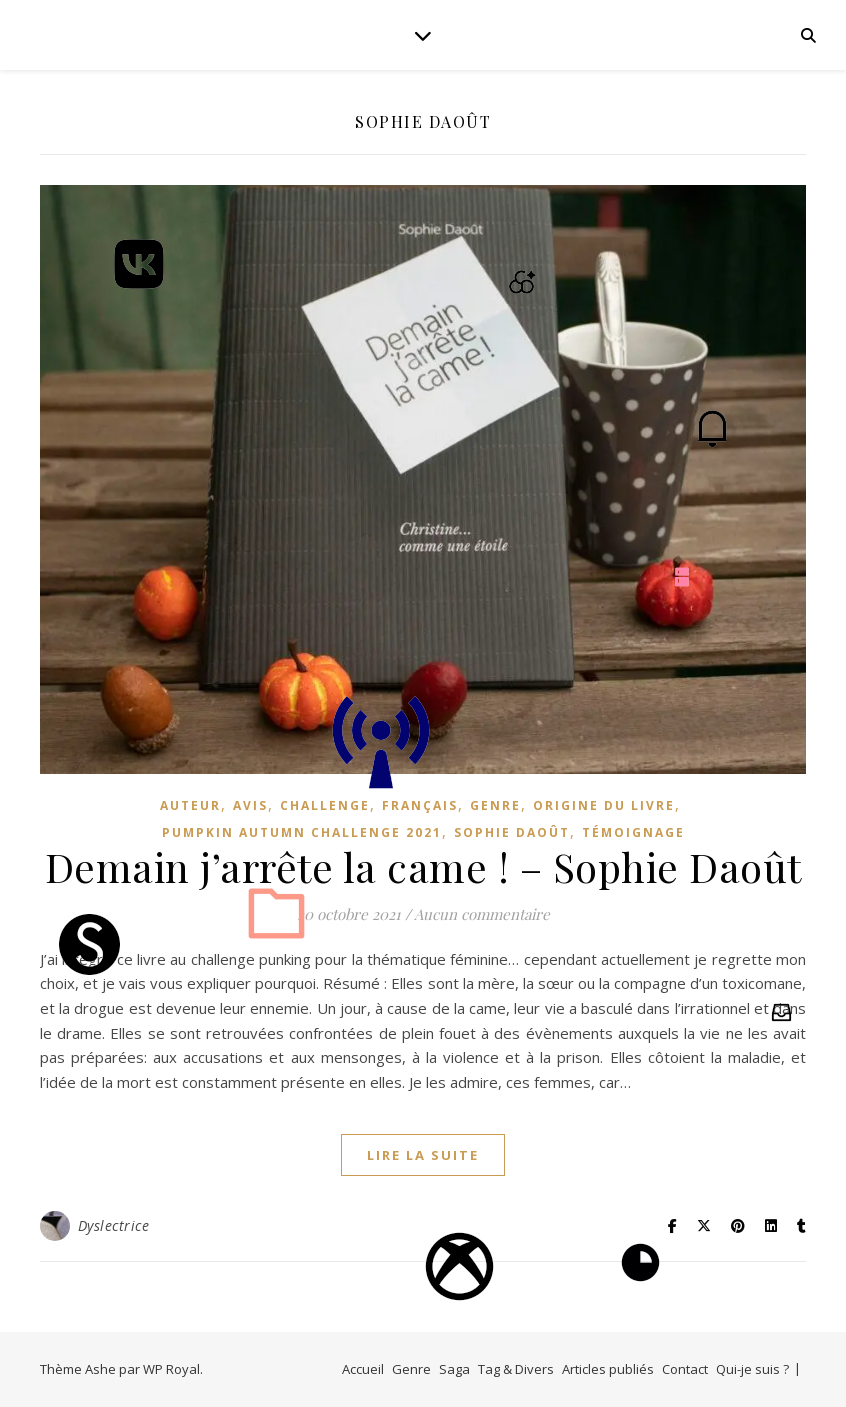 This screenshot has height=1407, width=846. What do you see at coordinates (781, 1012) in the screenshot?
I see `view your inbox` at bounding box center [781, 1012].